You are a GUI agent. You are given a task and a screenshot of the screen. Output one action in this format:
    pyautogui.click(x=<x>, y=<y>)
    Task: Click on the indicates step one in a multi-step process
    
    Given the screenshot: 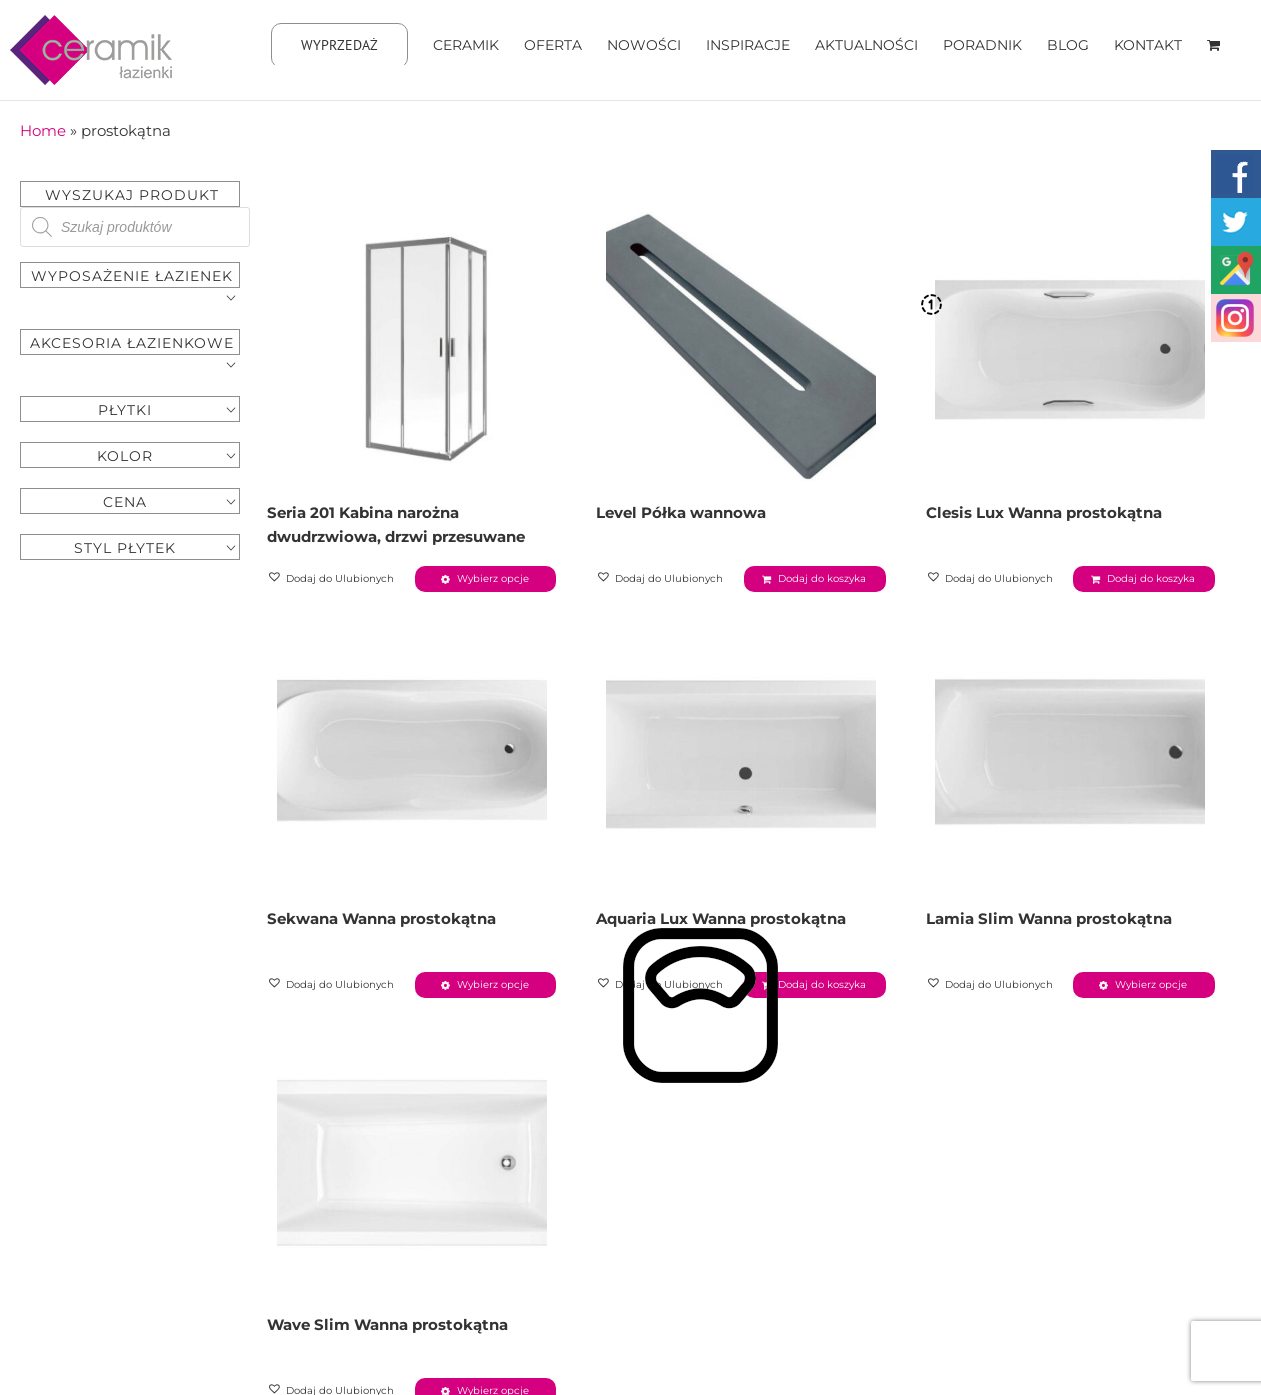 What is the action you would take?
    pyautogui.click(x=931, y=304)
    